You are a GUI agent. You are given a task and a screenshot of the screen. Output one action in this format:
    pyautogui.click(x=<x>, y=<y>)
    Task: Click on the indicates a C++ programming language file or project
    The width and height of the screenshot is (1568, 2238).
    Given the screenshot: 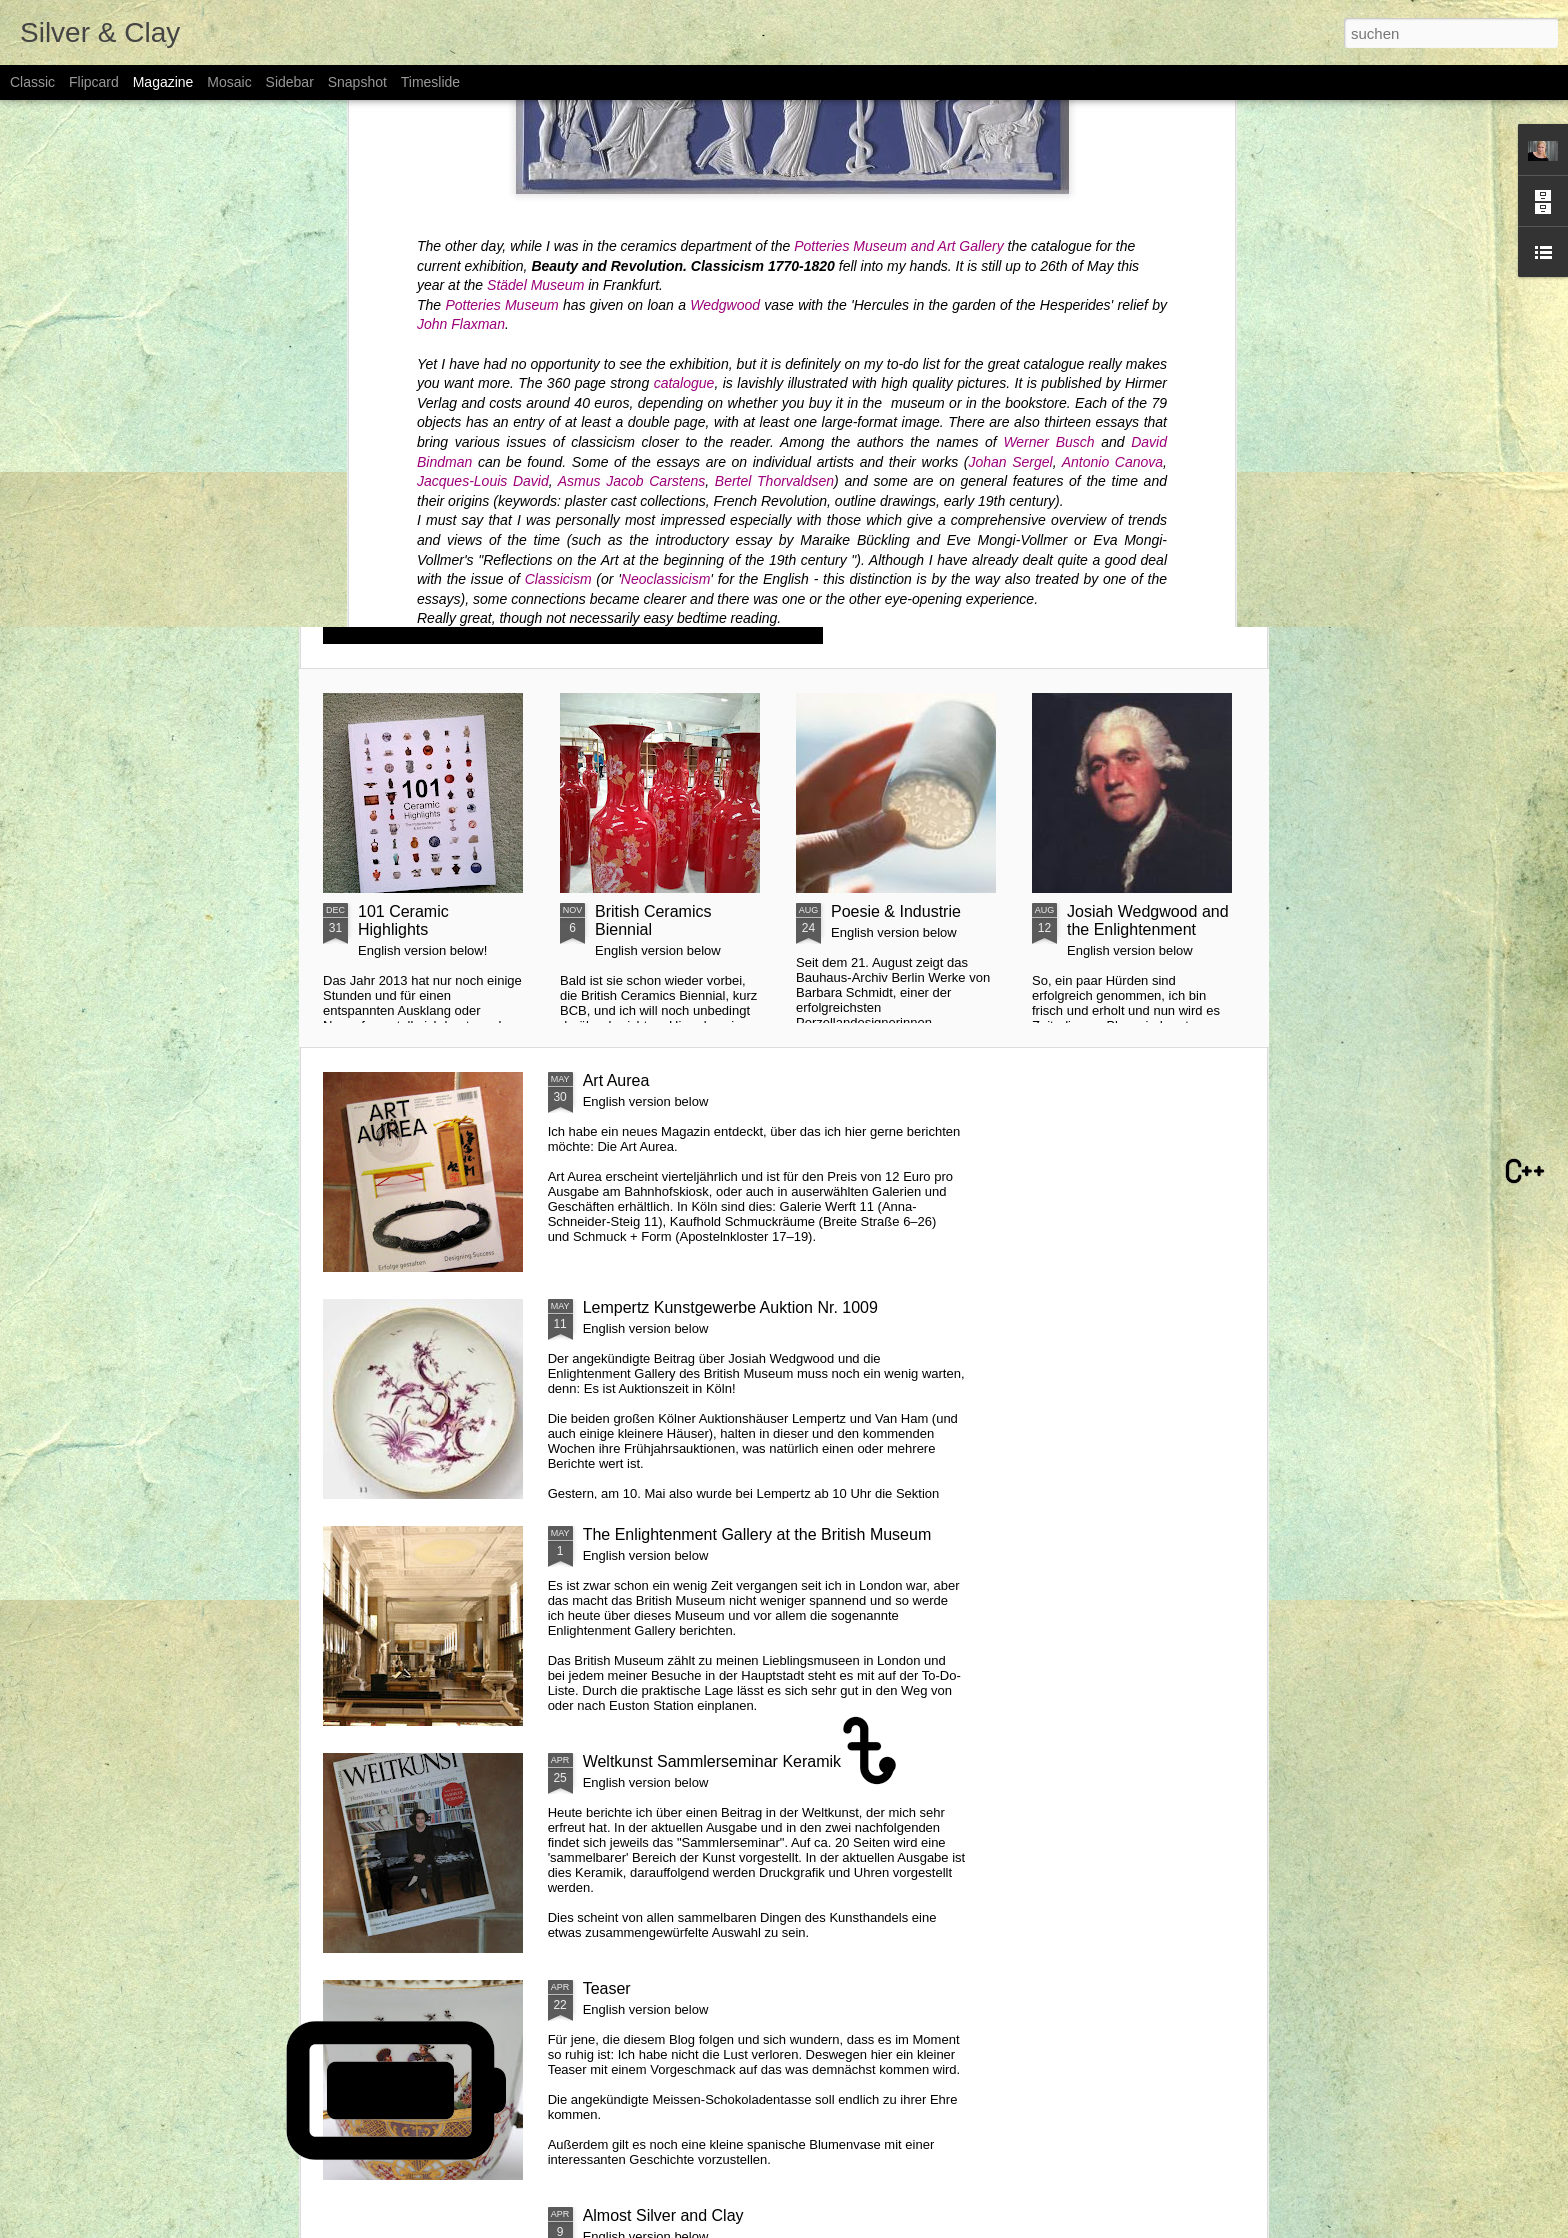 What is the action you would take?
    pyautogui.click(x=1525, y=1171)
    